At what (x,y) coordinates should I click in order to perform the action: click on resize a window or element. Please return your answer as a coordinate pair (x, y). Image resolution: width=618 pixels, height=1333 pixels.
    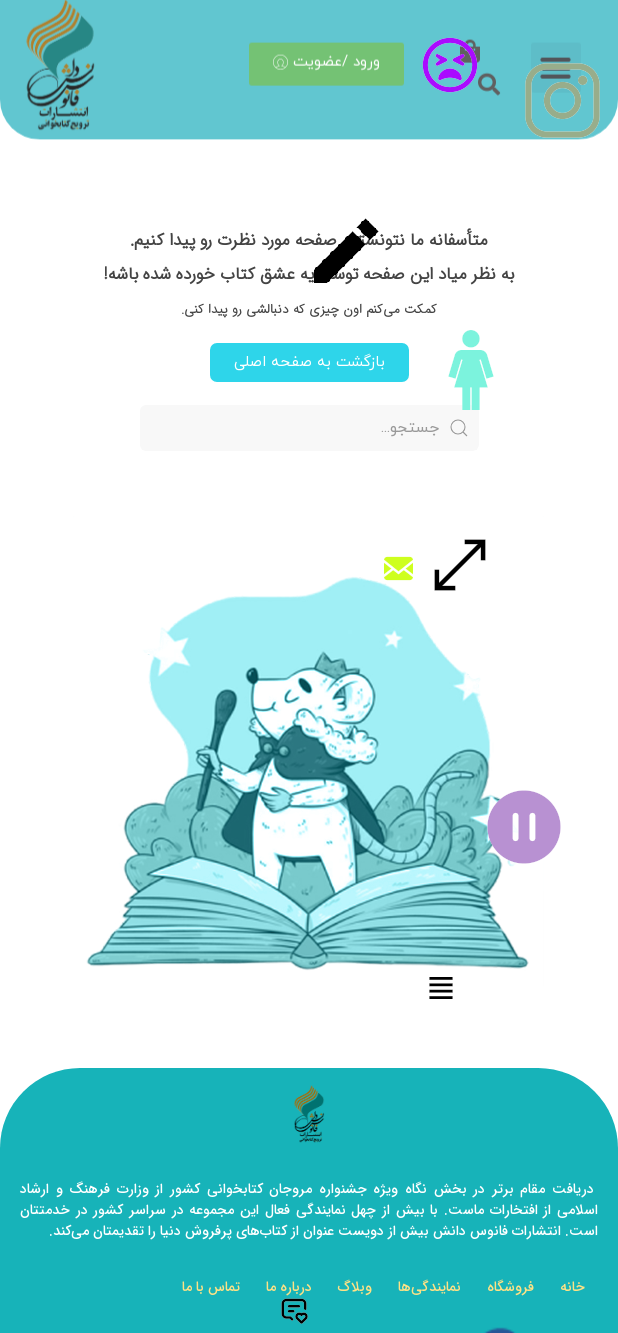
    Looking at the image, I should click on (460, 565).